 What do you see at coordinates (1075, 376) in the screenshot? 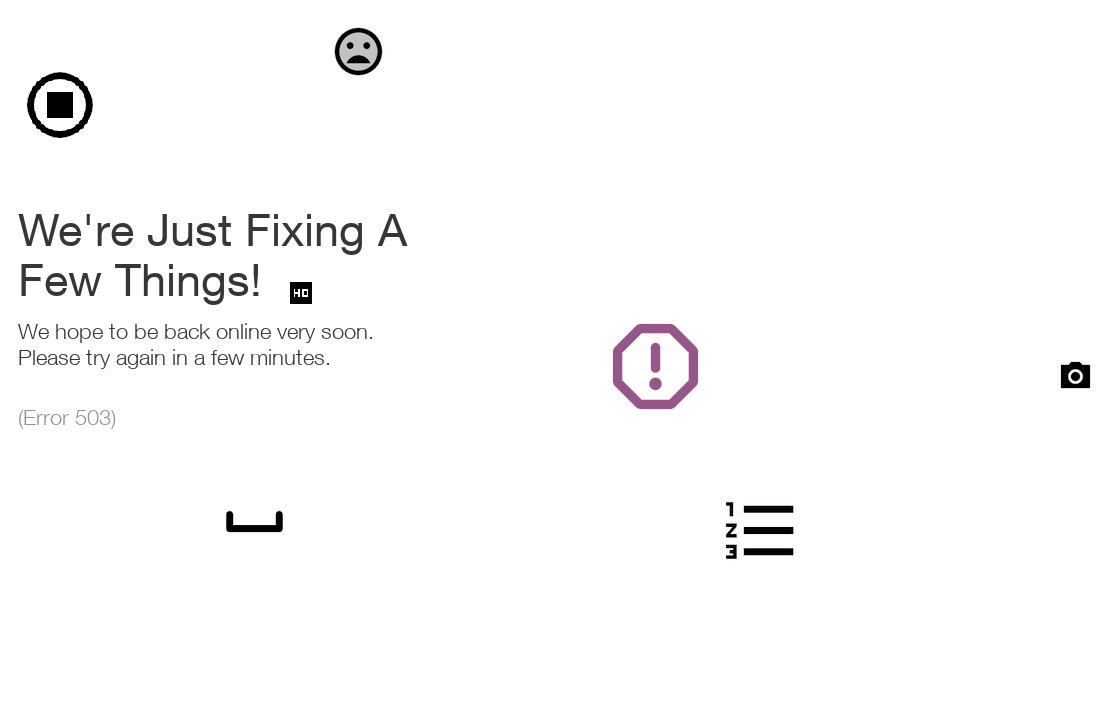
I see `open camera to take a photo` at bounding box center [1075, 376].